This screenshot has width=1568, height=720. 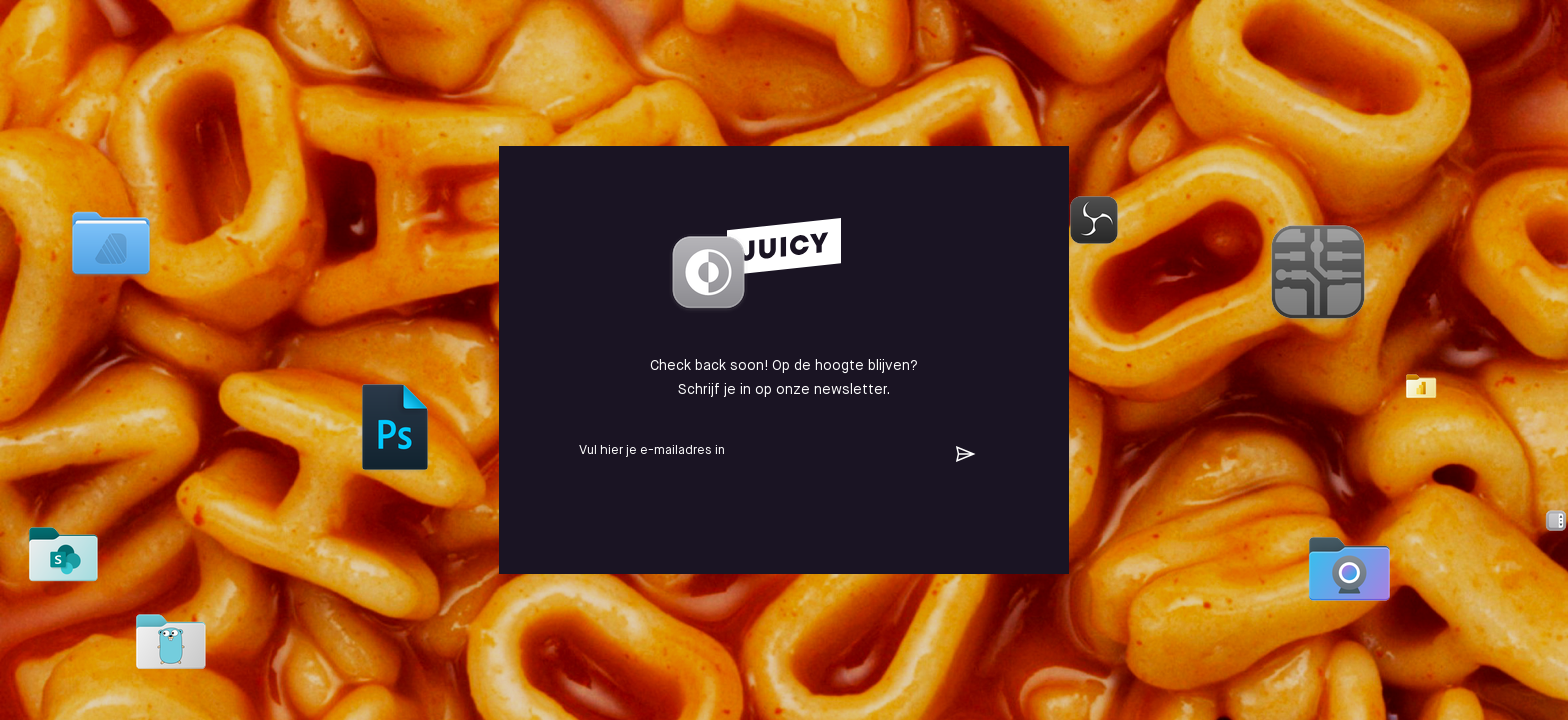 I want to click on open folder containing Power BI files, so click(x=1421, y=387).